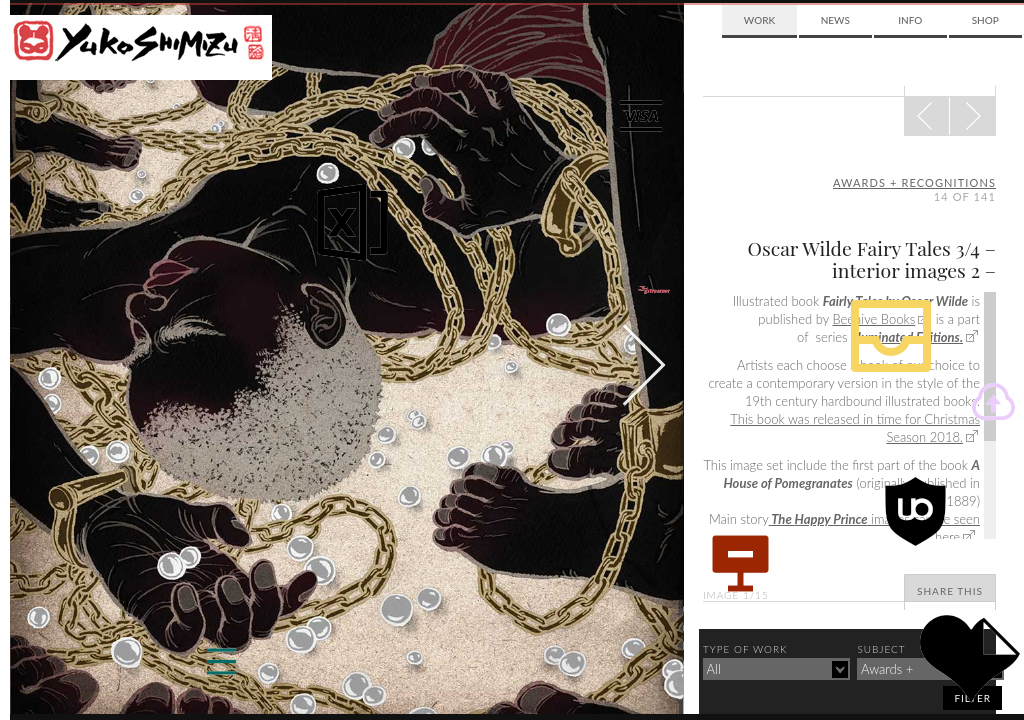  What do you see at coordinates (993, 402) in the screenshot?
I see `upload file to cloud storage` at bounding box center [993, 402].